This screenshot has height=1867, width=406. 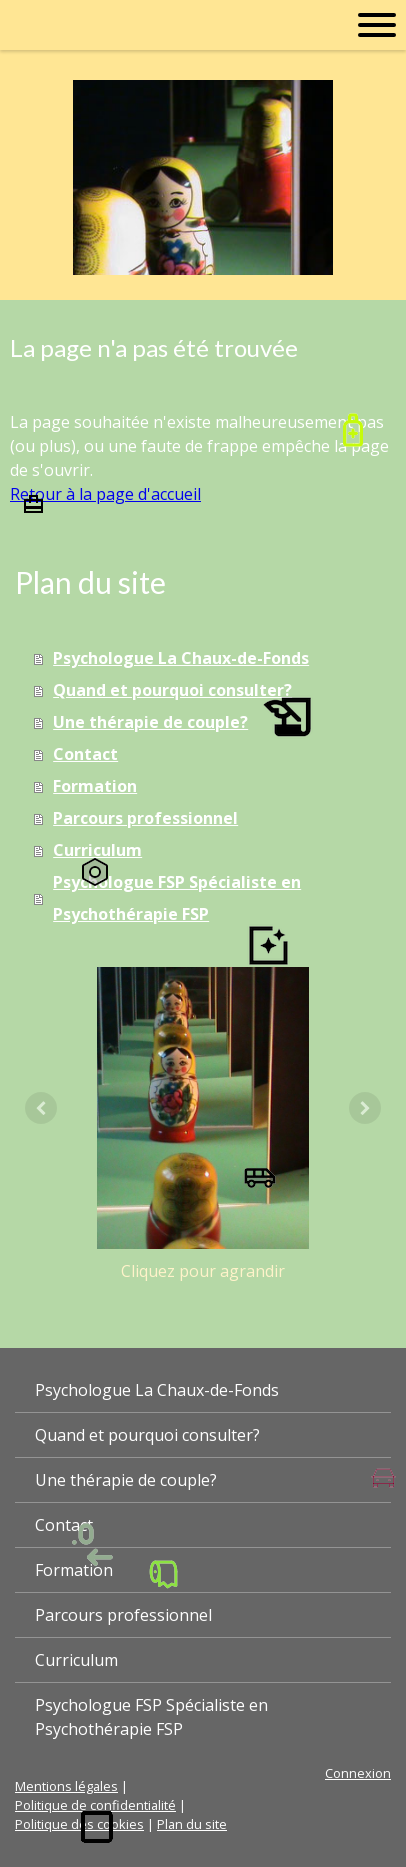 I want to click on indicates restroom or bathroom location, so click(x=163, y=1574).